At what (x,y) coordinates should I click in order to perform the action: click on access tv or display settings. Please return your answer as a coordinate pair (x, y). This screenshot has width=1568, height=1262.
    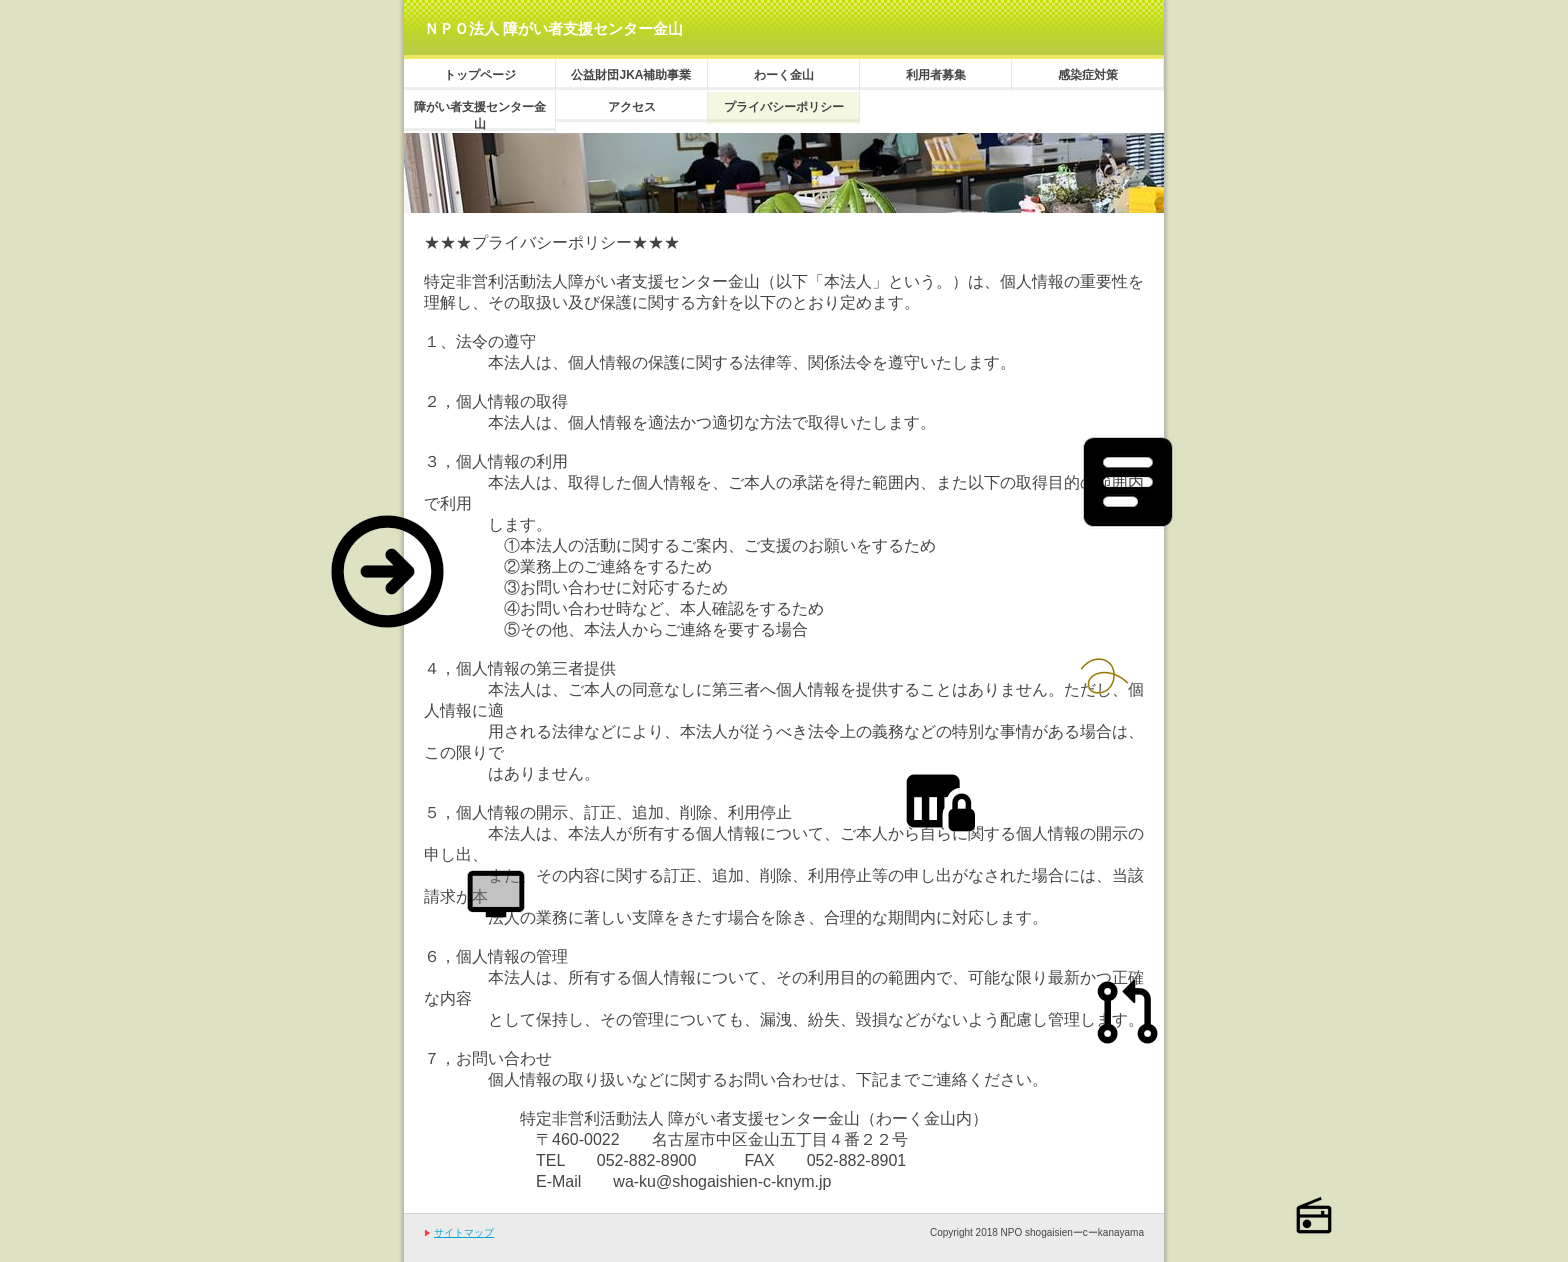
    Looking at the image, I should click on (496, 894).